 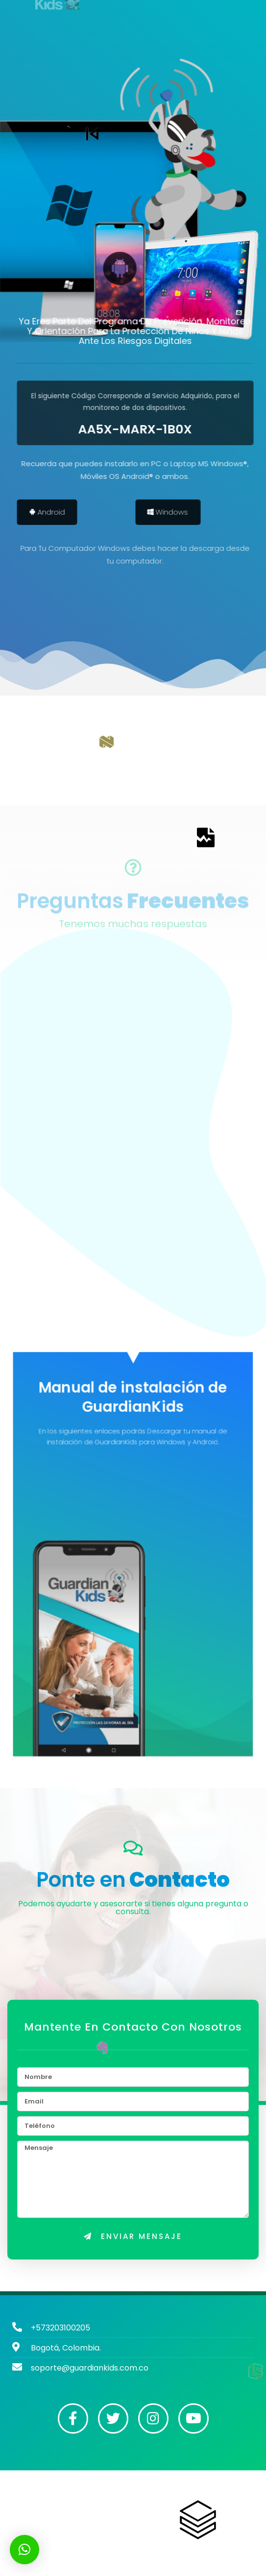 What do you see at coordinates (206, 837) in the screenshot?
I see `indicates a corrupted or damaged file` at bounding box center [206, 837].